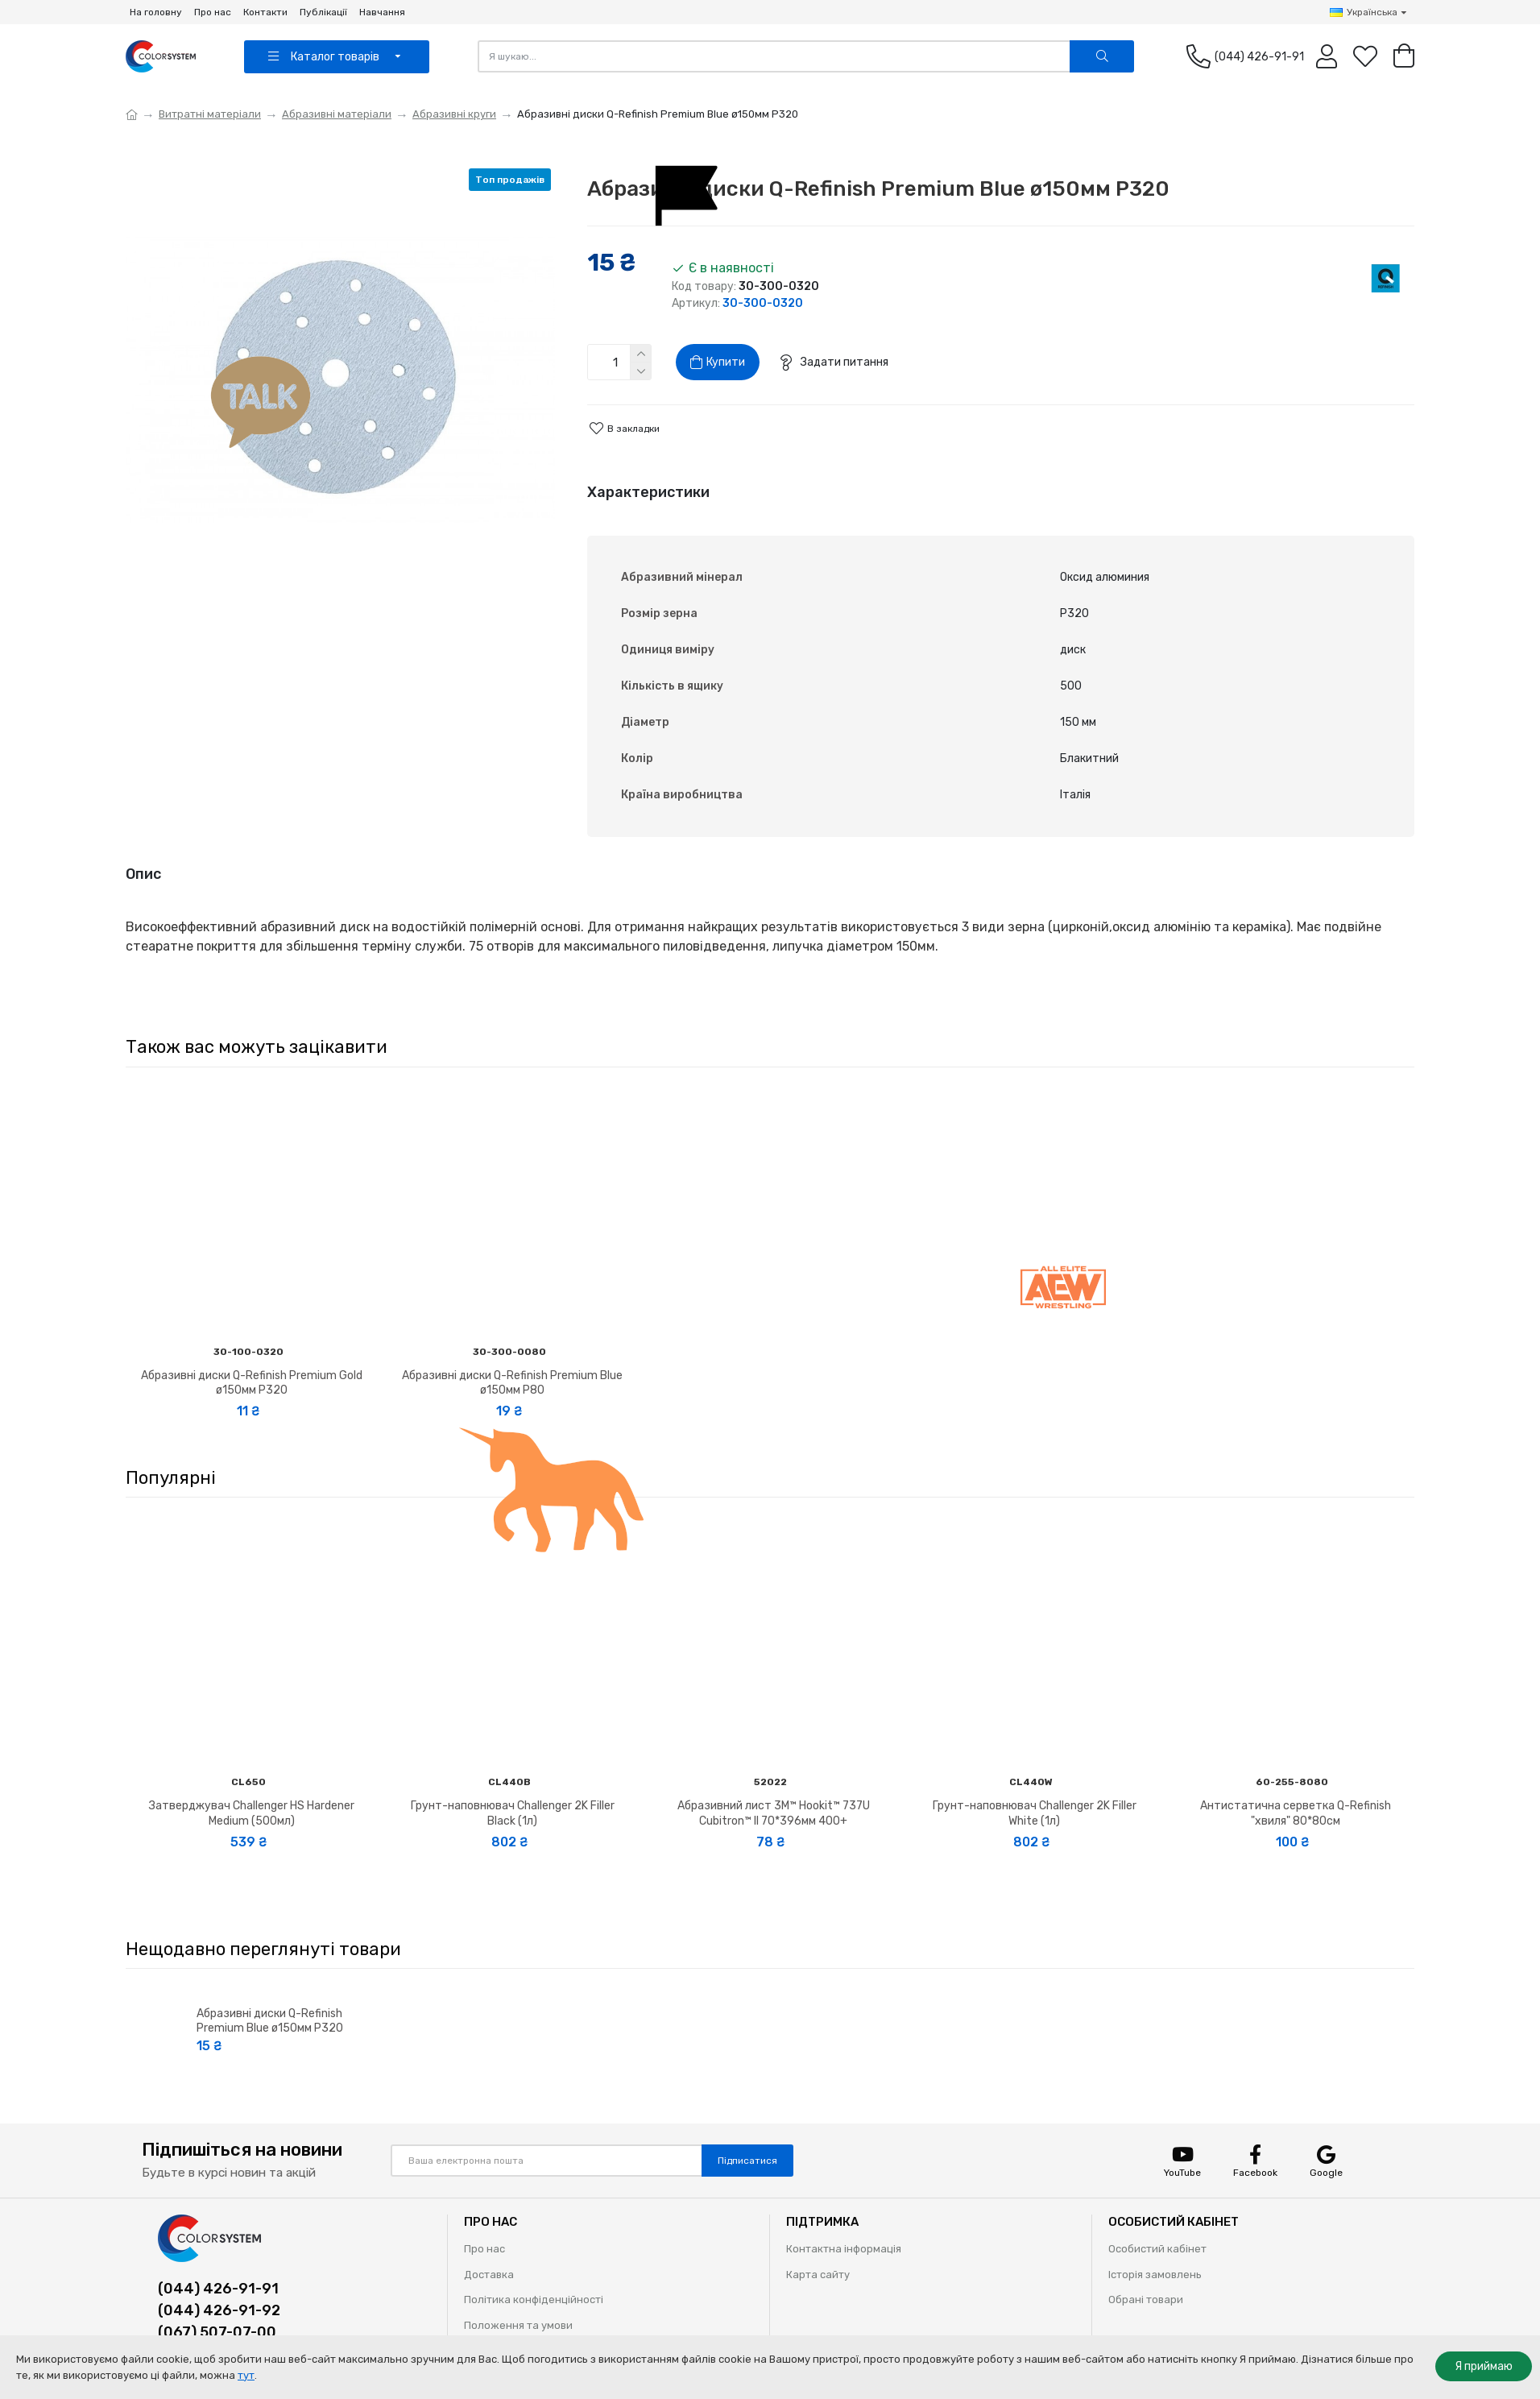 The image size is (1540, 2399). I want to click on visit the All Elite Wrestling website, so click(1063, 1287).